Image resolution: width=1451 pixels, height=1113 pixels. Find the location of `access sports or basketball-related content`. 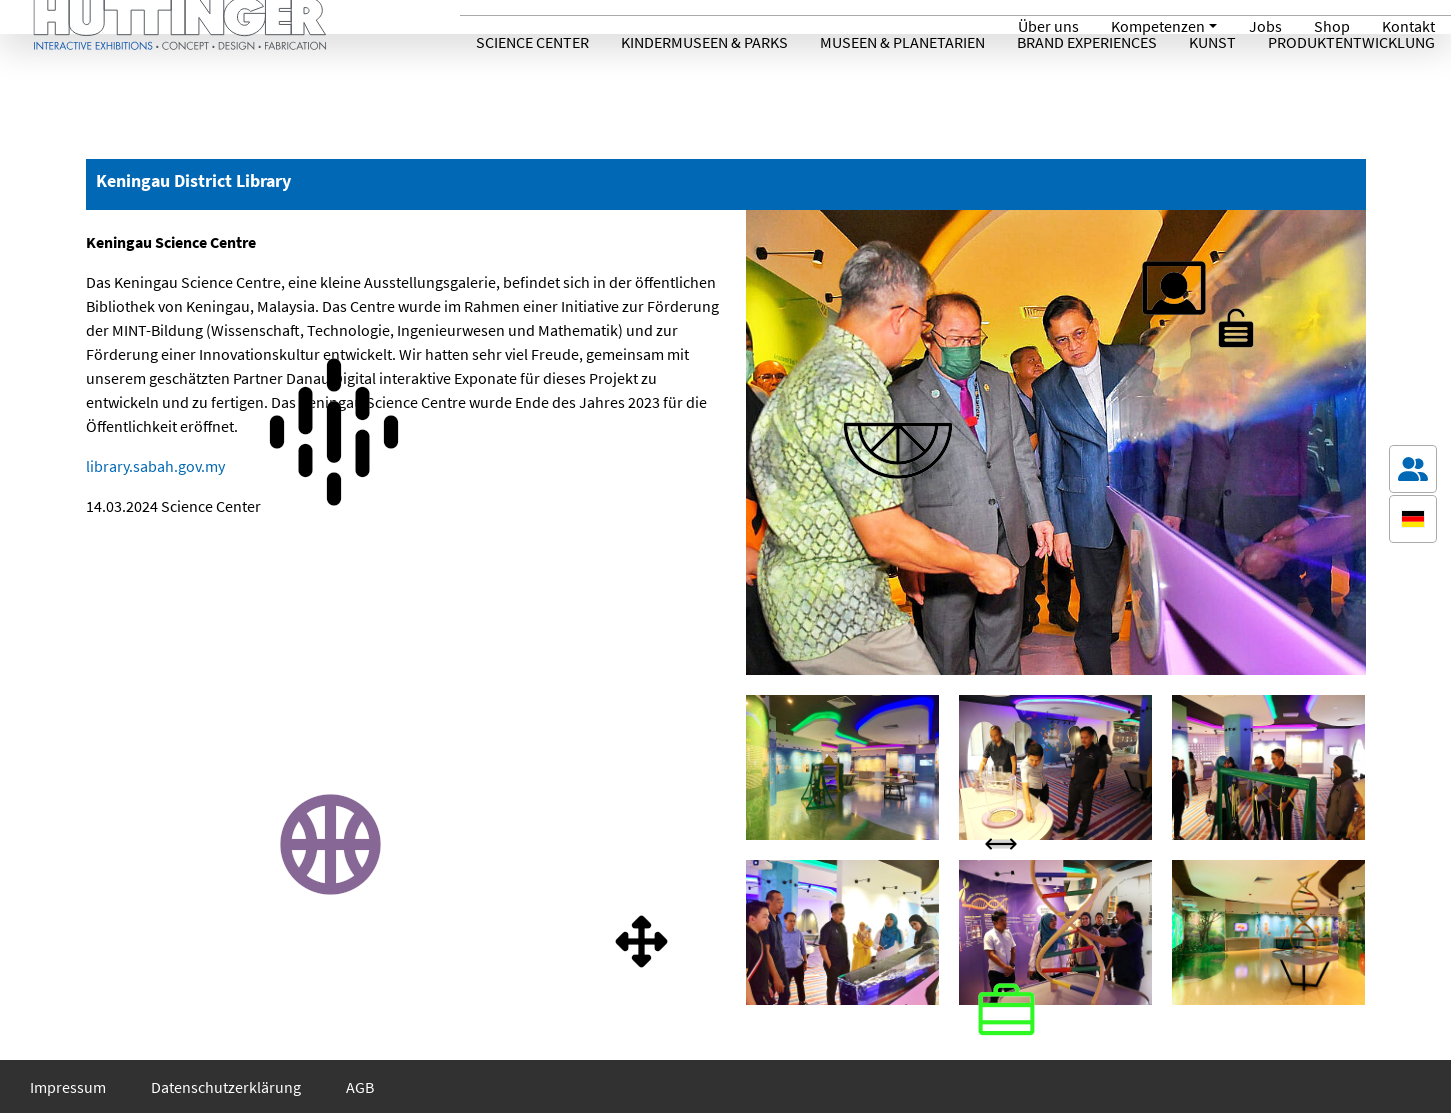

access sports or basketball-related content is located at coordinates (330, 844).